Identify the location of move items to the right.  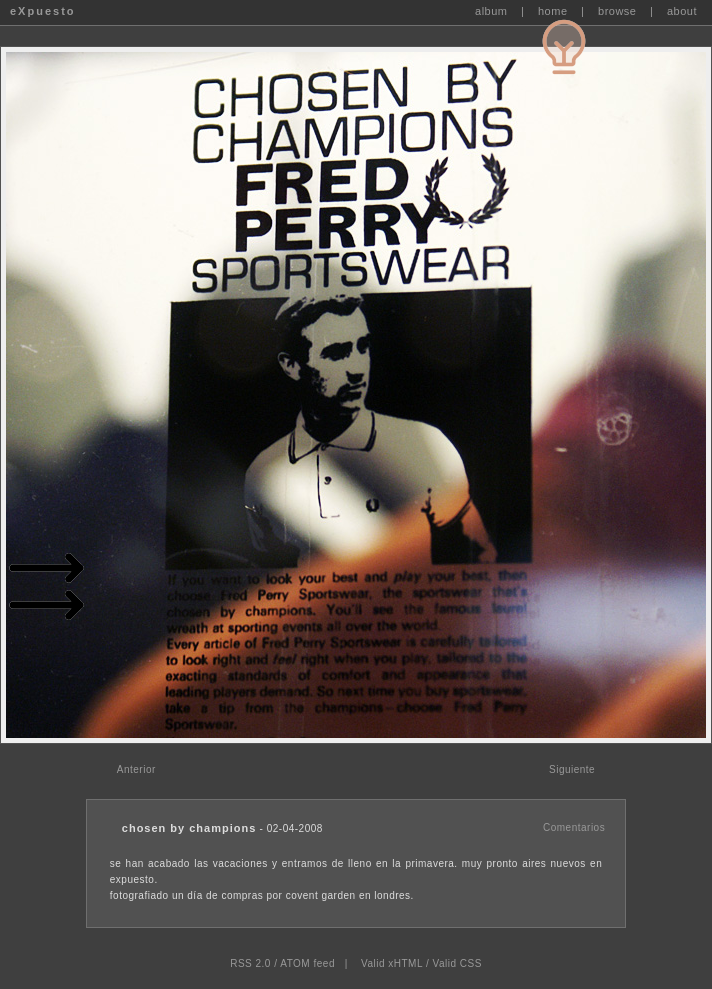
(46, 586).